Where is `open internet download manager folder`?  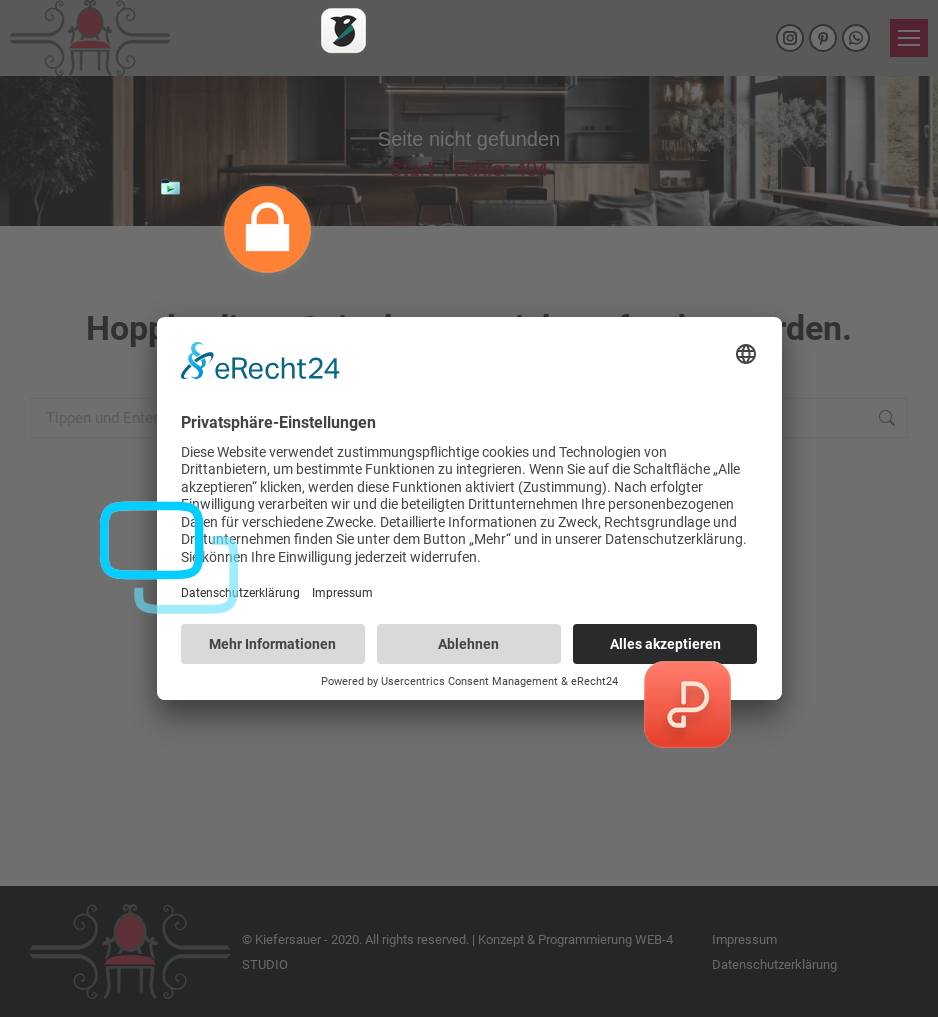
open internet download manager folder is located at coordinates (170, 187).